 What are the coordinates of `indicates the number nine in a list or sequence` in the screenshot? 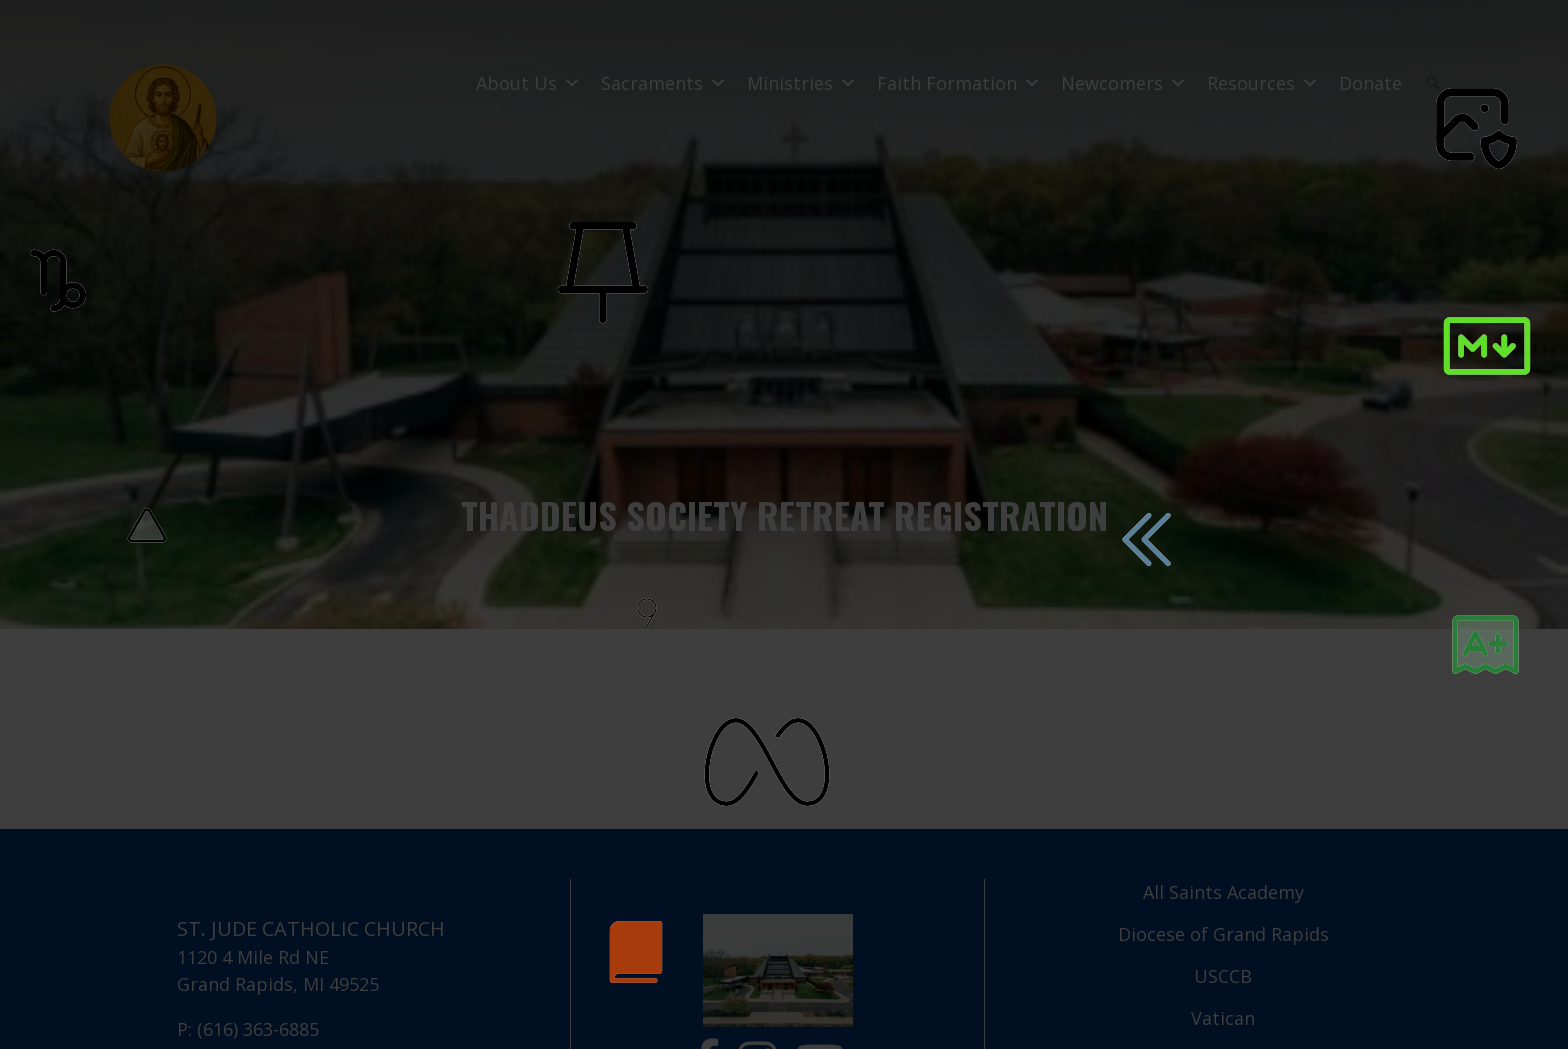 It's located at (647, 614).